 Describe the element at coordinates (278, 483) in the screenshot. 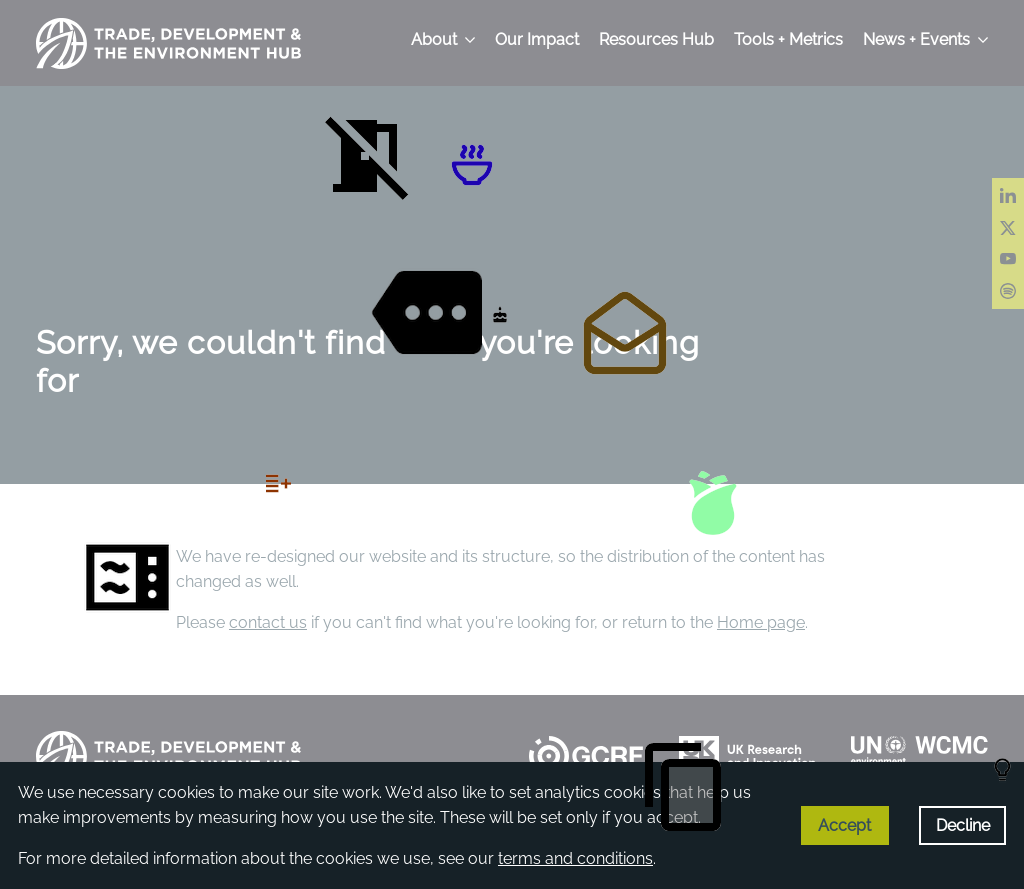

I see `add a new item to the list` at that location.